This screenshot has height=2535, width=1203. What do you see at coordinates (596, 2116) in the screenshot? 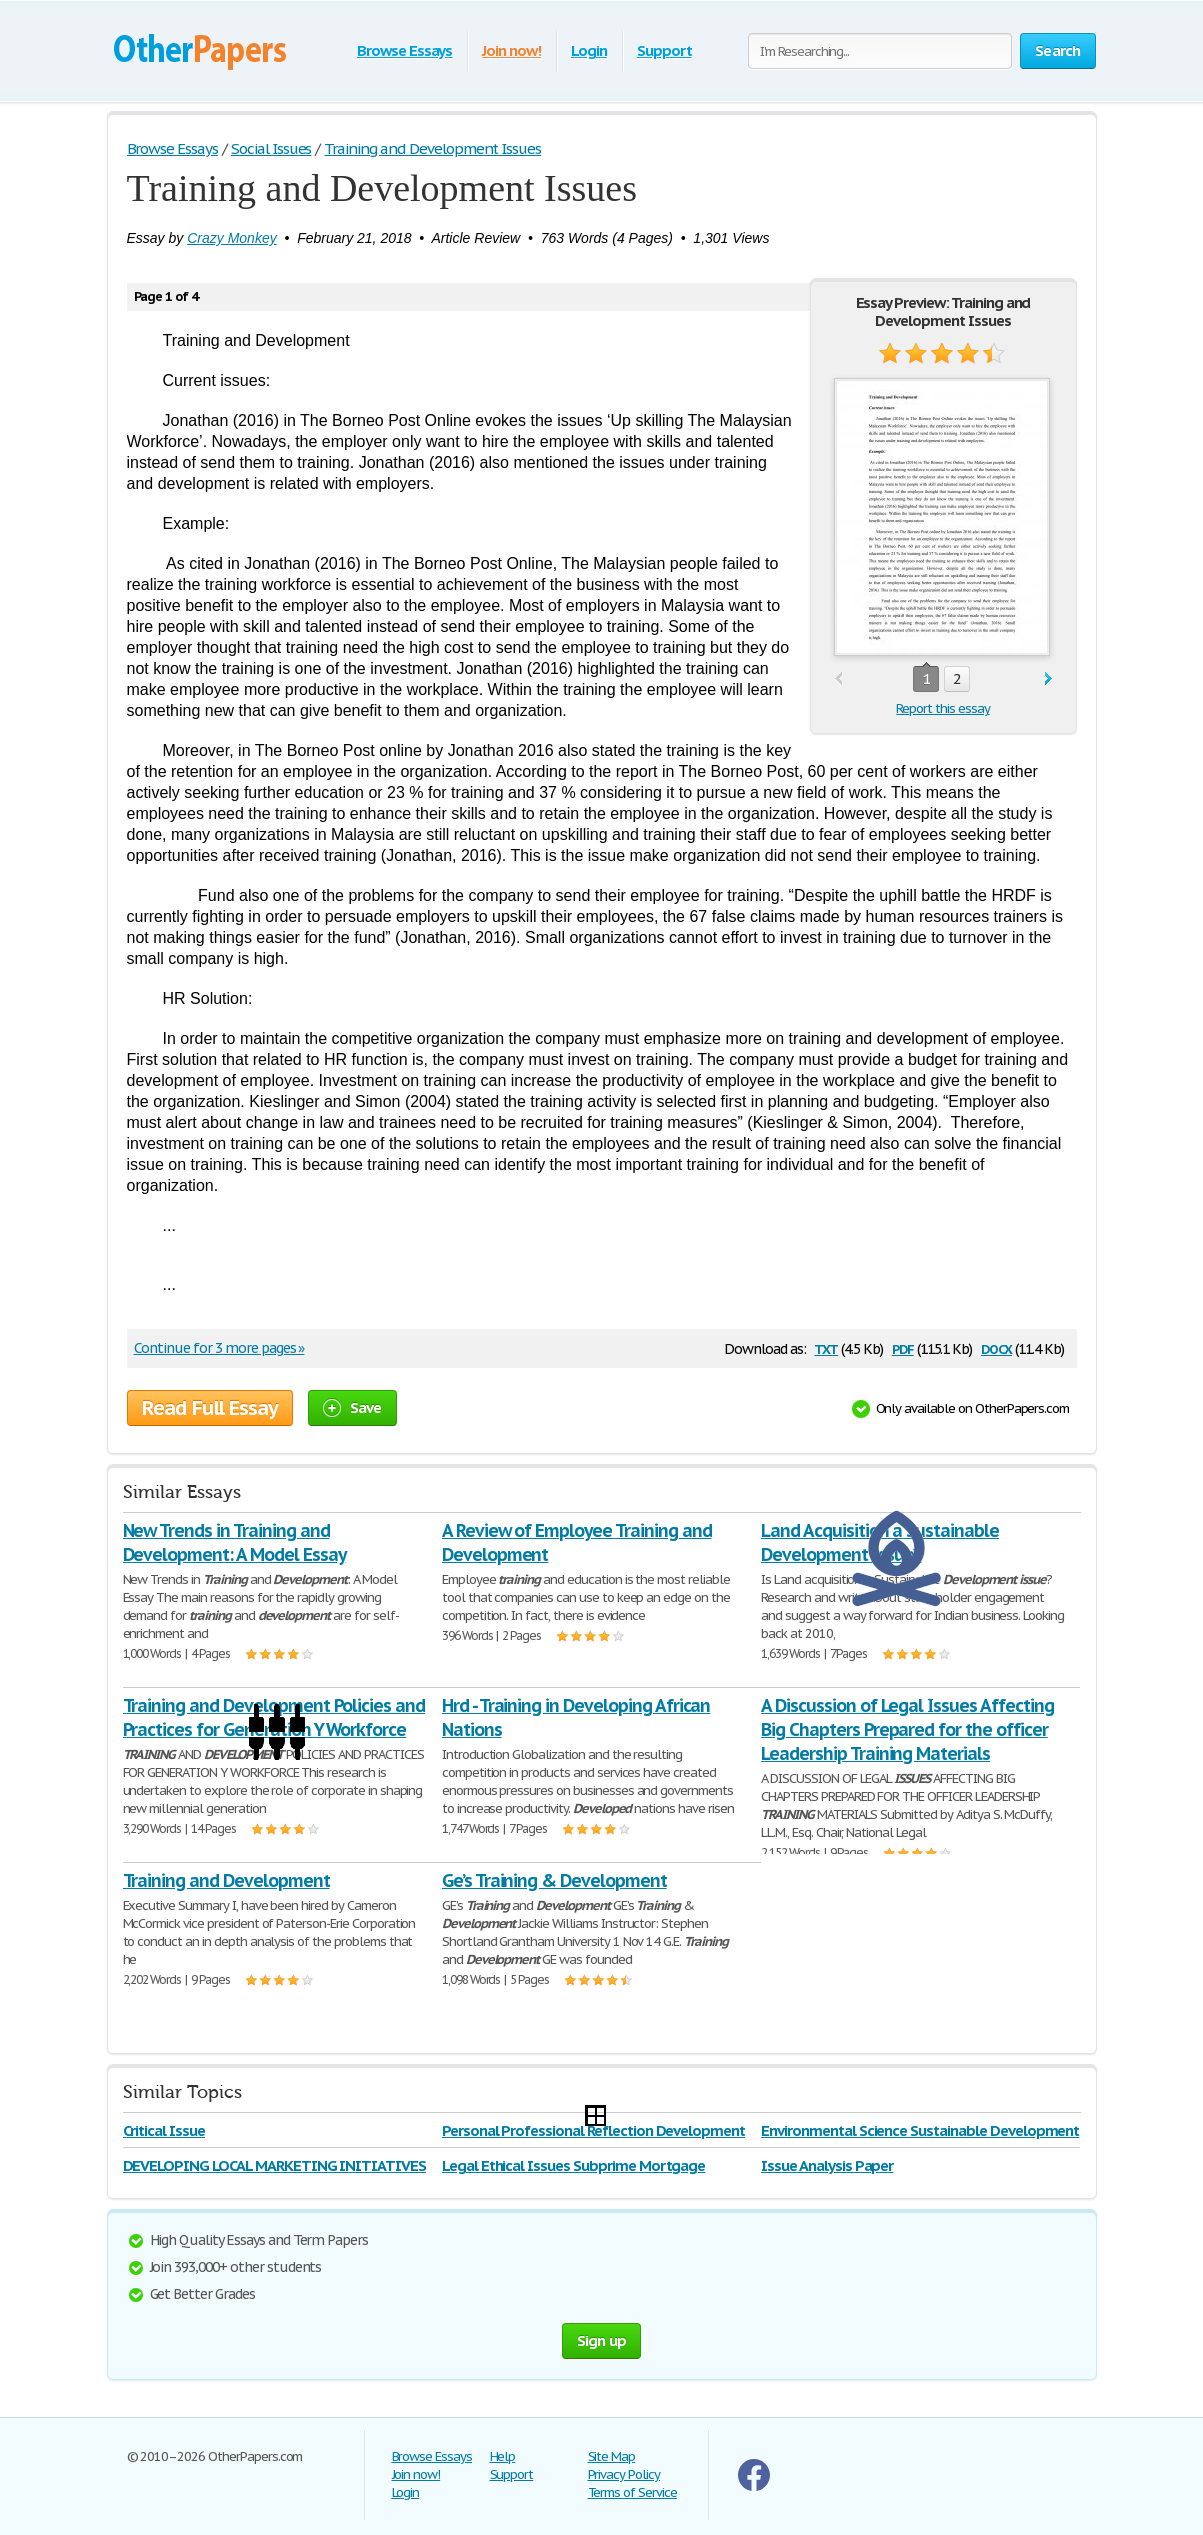
I see `toggle all borders on a table or cell` at bounding box center [596, 2116].